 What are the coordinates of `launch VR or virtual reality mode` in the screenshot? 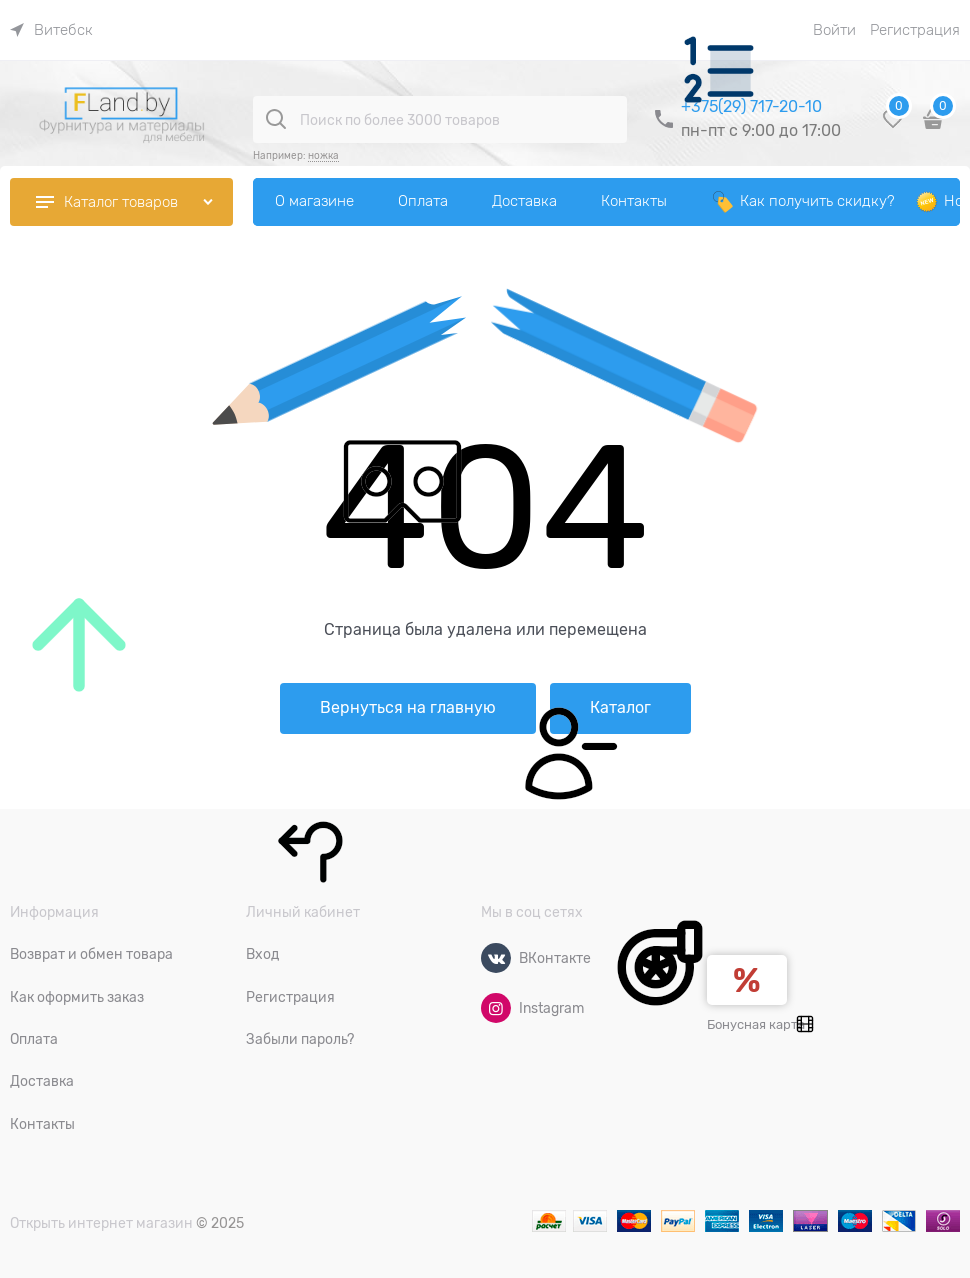 It's located at (402, 481).